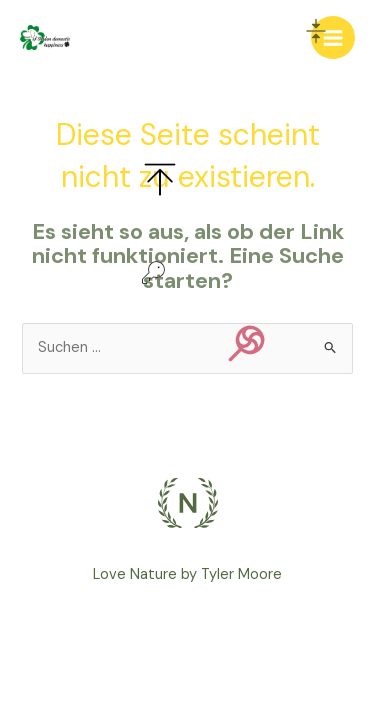 This screenshot has width=375, height=720. What do you see at coordinates (246, 343) in the screenshot?
I see `access candy or sweets category` at bounding box center [246, 343].